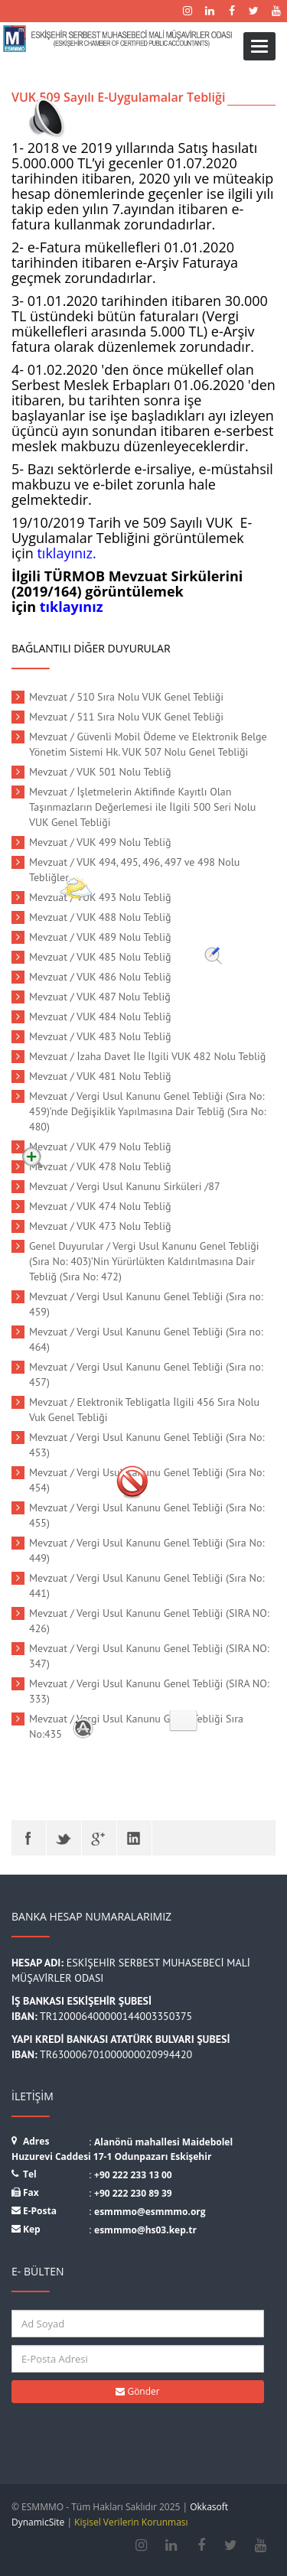 Image resolution: width=287 pixels, height=2576 pixels. What do you see at coordinates (47, 118) in the screenshot?
I see `adjust speaker or audio output settings` at bounding box center [47, 118].